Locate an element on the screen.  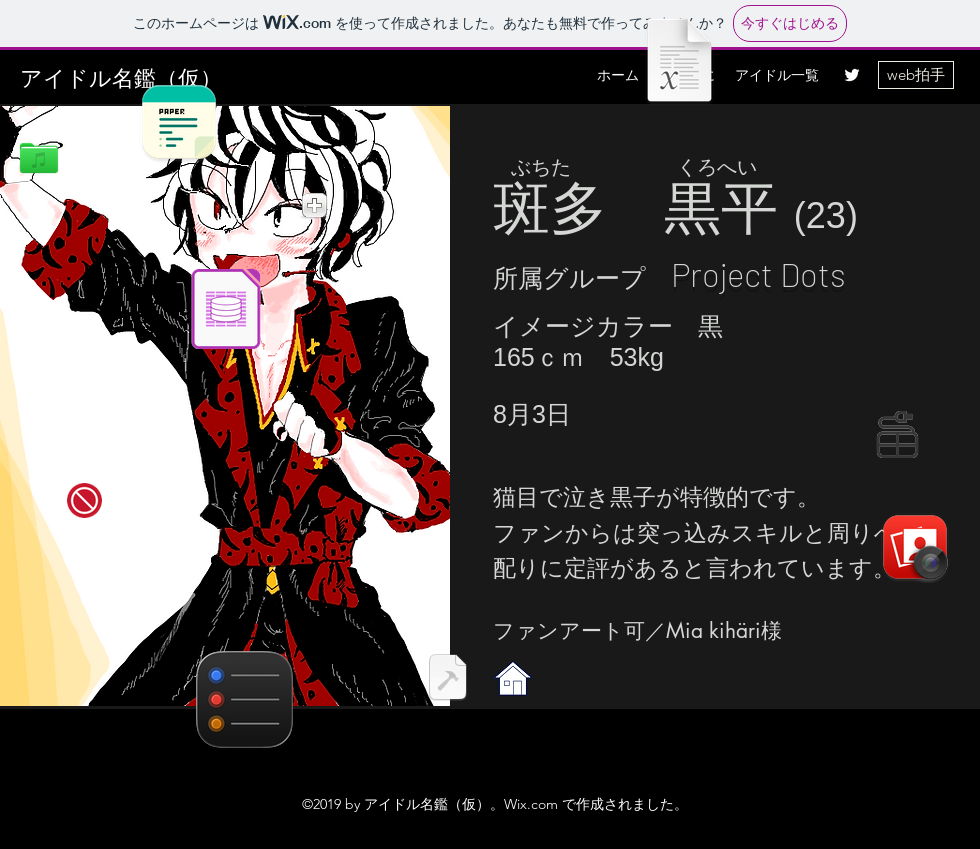
xournal++ document file is located at coordinates (679, 61).